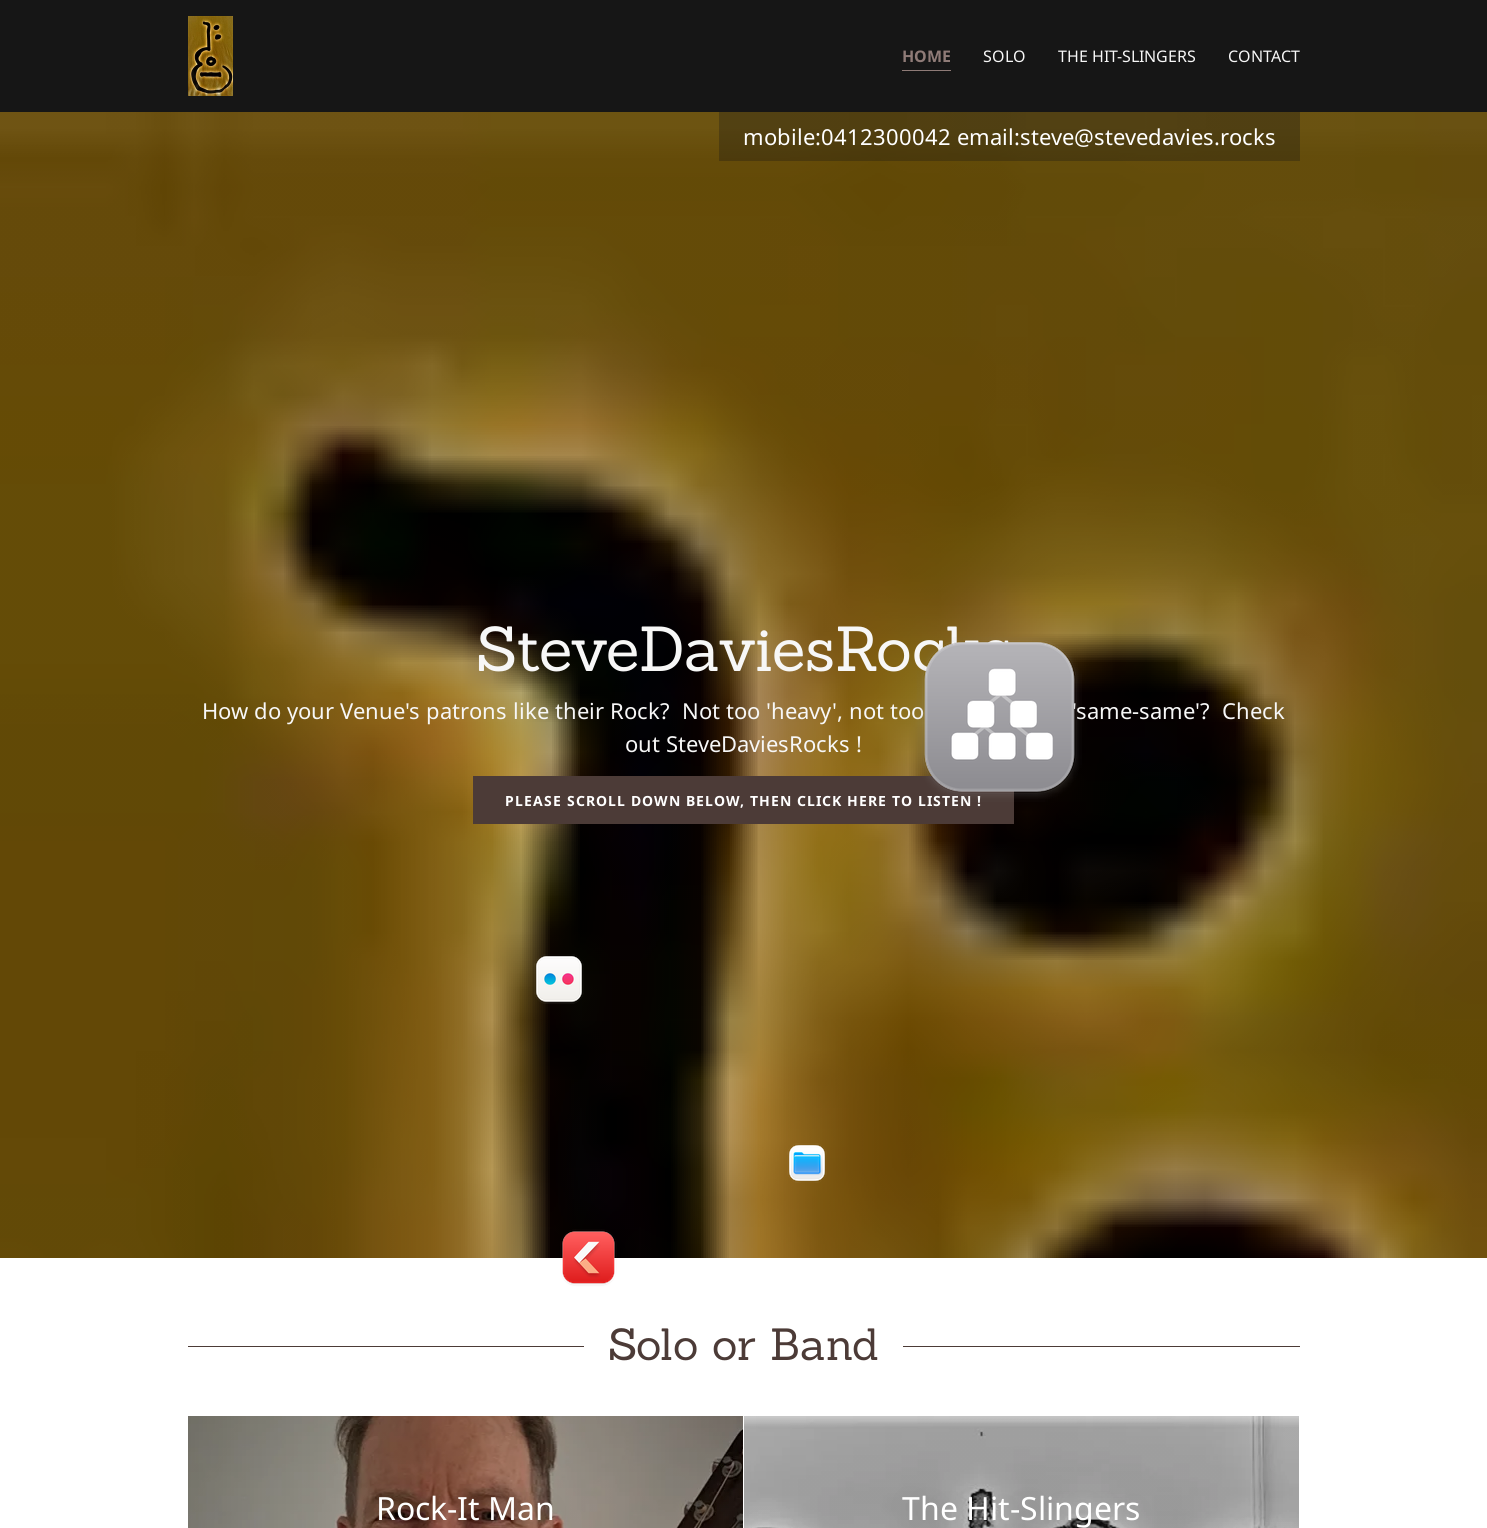 The width and height of the screenshot is (1487, 1528). Describe the element at coordinates (807, 1163) in the screenshot. I see `open the files app` at that location.